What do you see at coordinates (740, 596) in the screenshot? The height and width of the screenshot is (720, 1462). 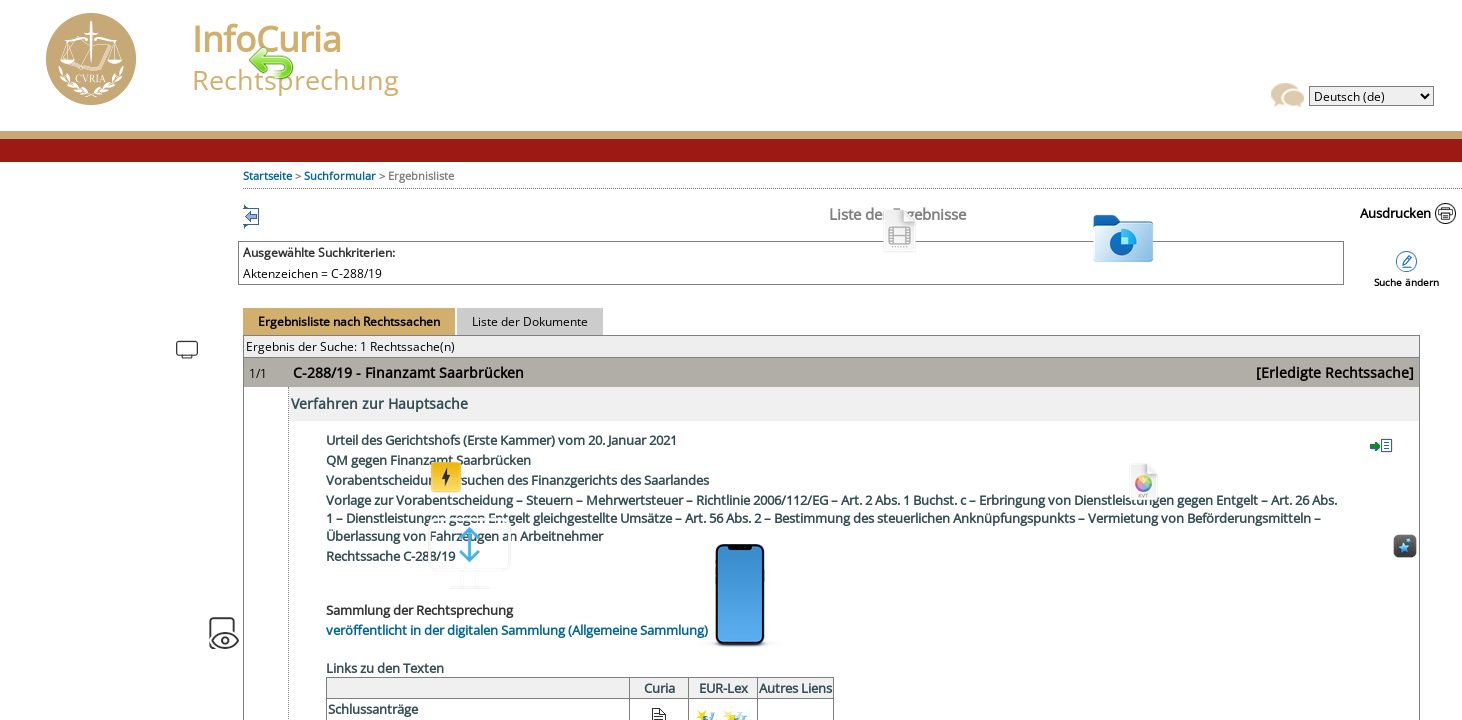 I see `iPhone device connected to this mac` at bounding box center [740, 596].